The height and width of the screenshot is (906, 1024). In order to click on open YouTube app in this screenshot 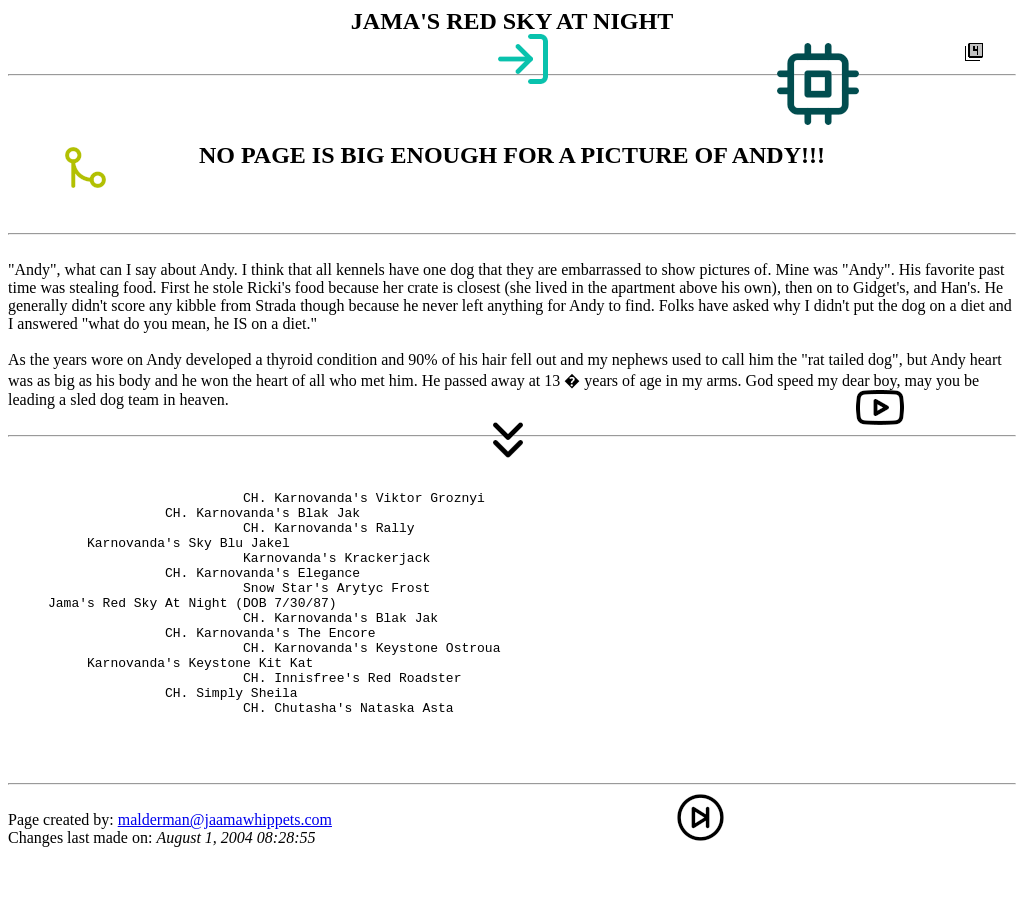, I will do `click(880, 408)`.